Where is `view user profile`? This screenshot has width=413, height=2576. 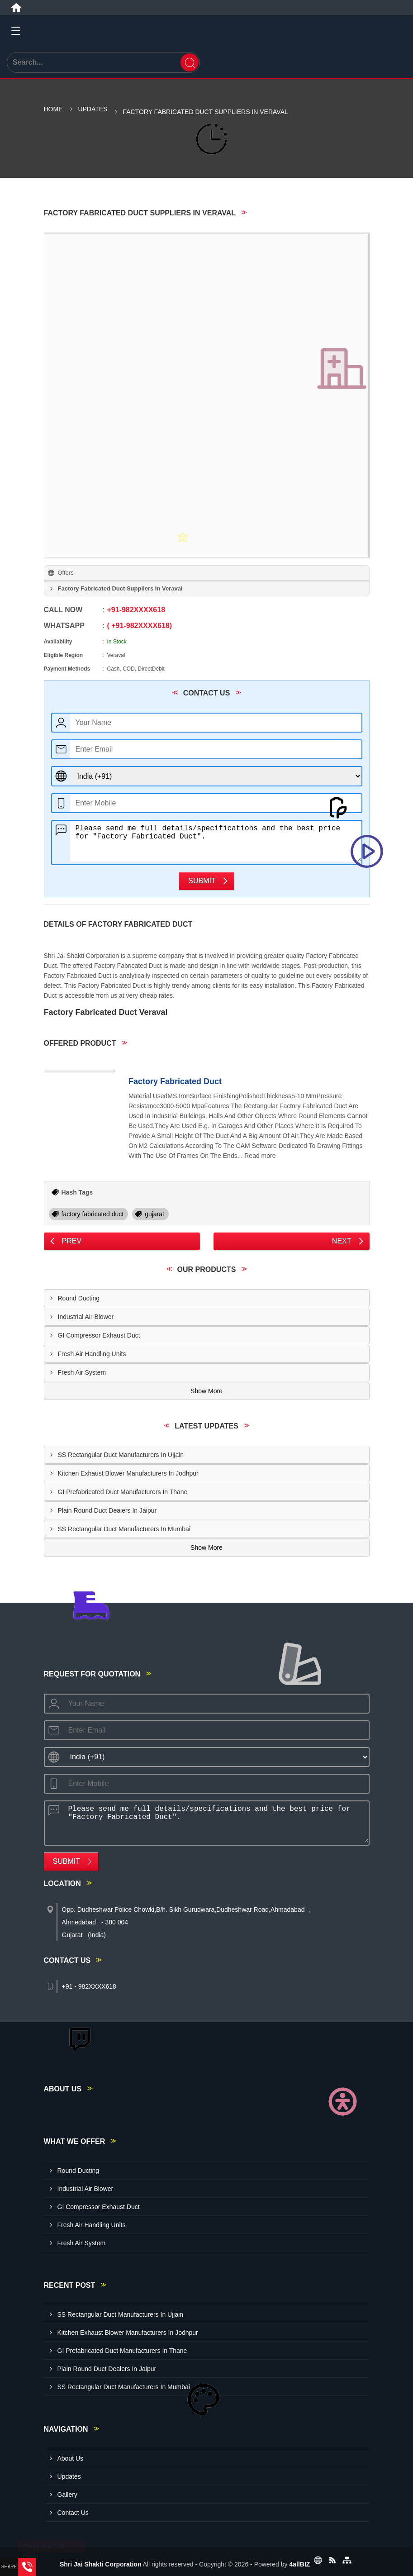
view user profile is located at coordinates (342, 2101).